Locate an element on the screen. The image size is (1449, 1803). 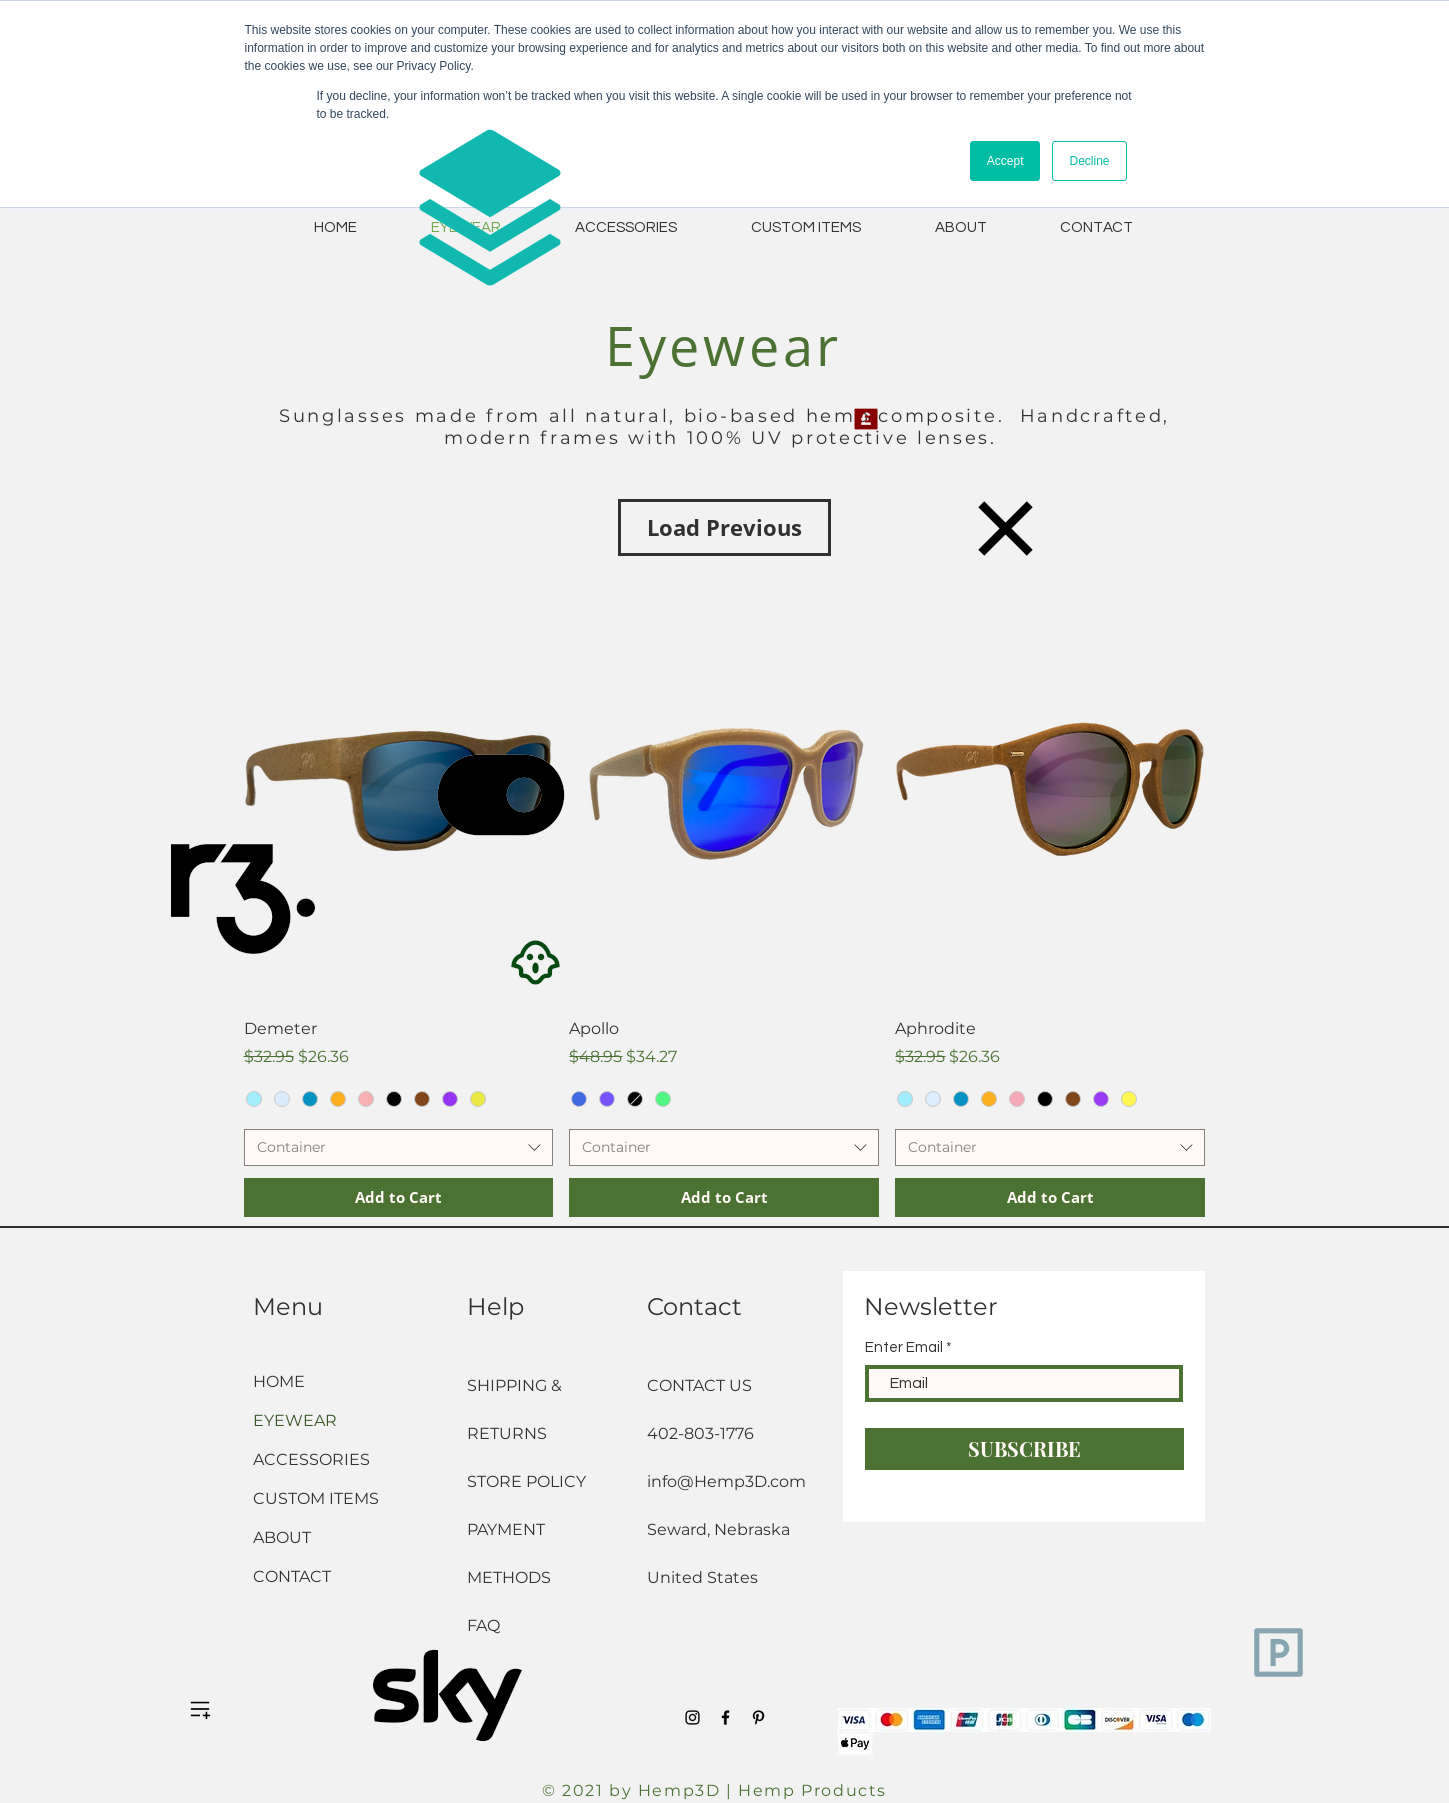
r3 company logo is located at coordinates (243, 899).